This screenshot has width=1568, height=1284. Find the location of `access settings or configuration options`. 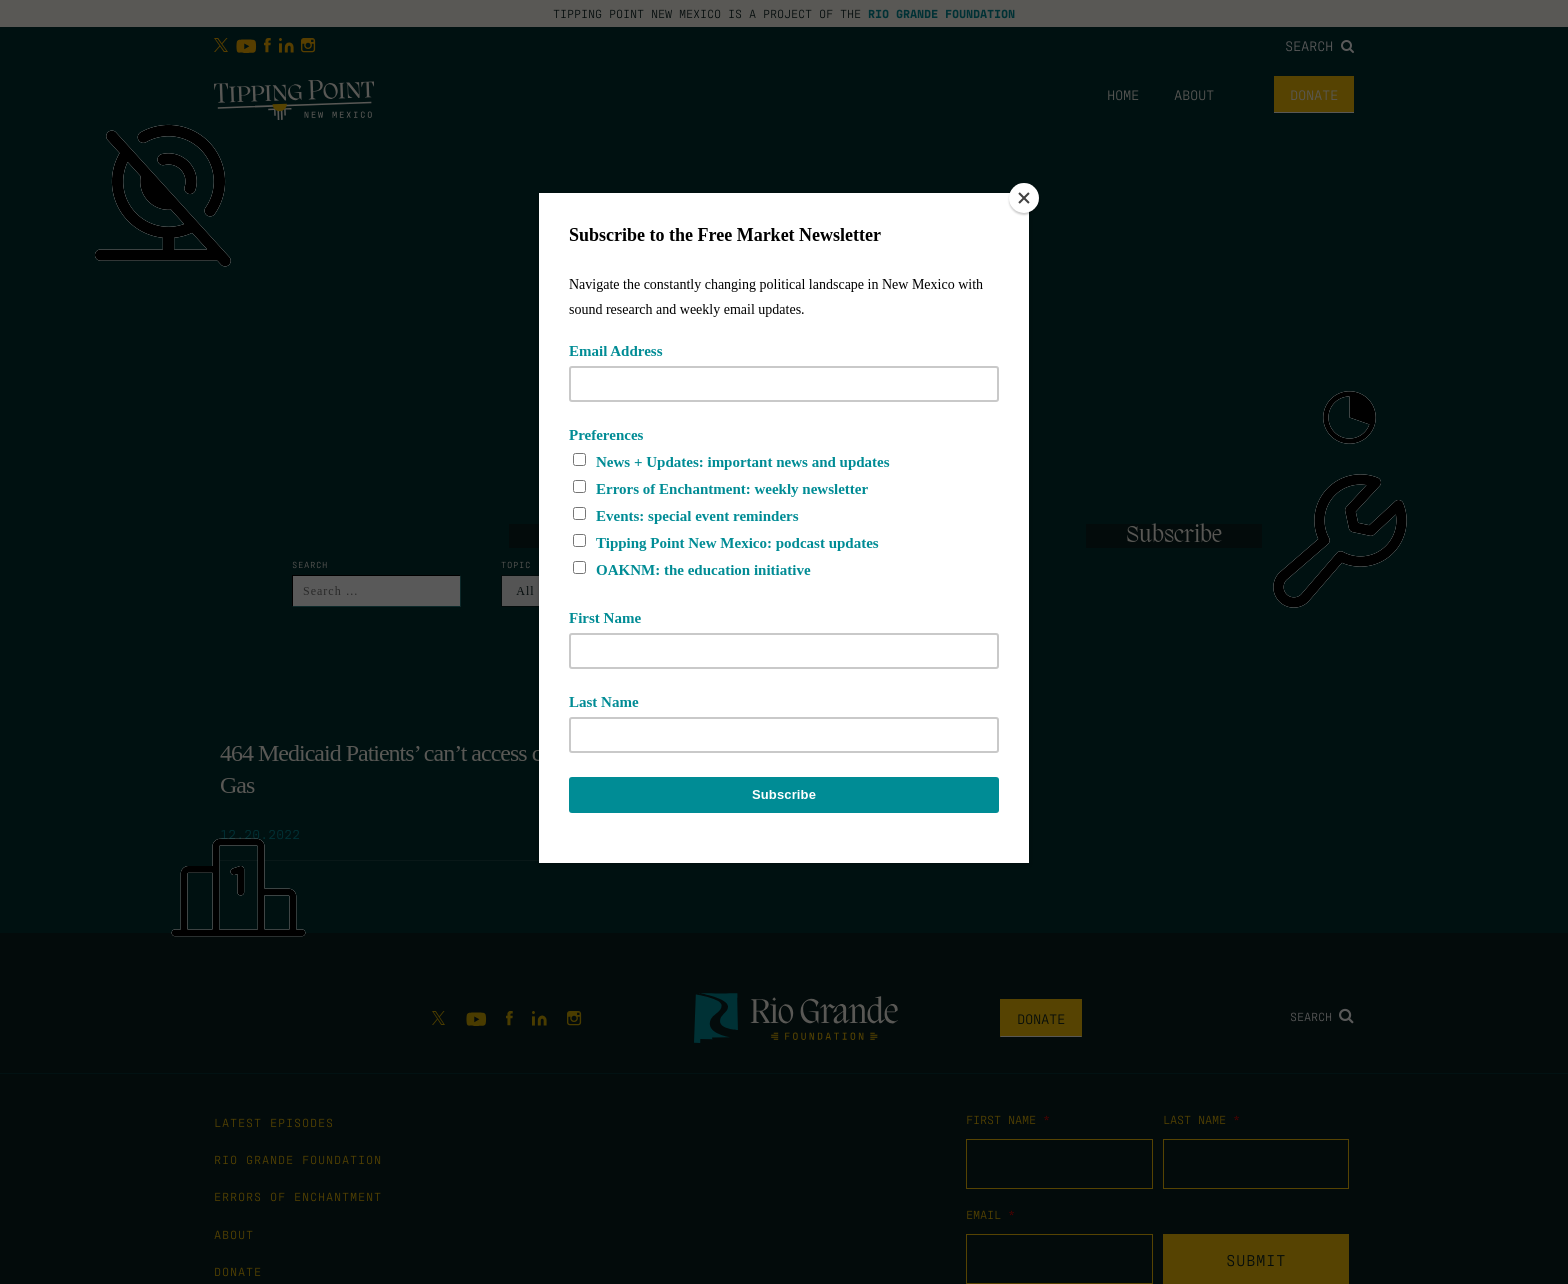

access settings or configuration options is located at coordinates (1340, 541).